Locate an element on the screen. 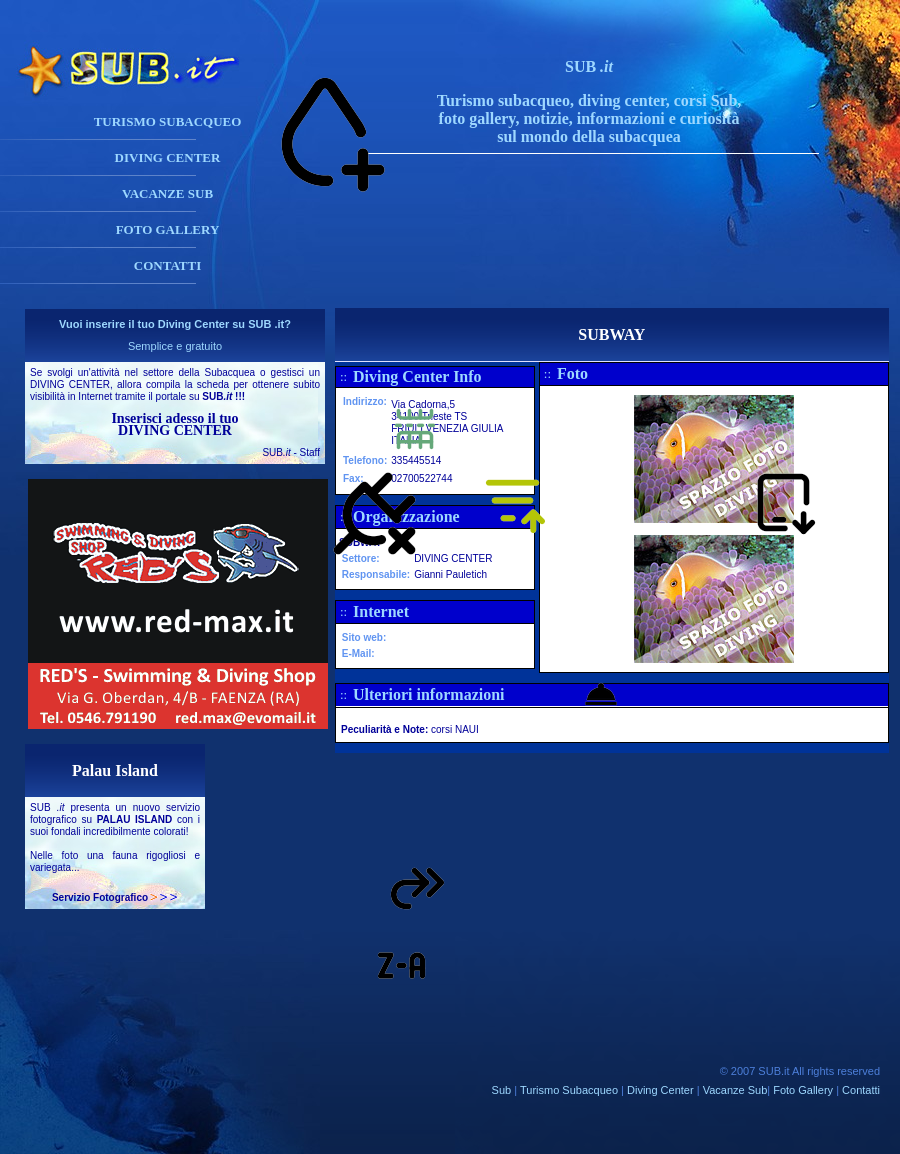 The height and width of the screenshot is (1154, 900). sort items in reverse alphabetical order is located at coordinates (401, 965).